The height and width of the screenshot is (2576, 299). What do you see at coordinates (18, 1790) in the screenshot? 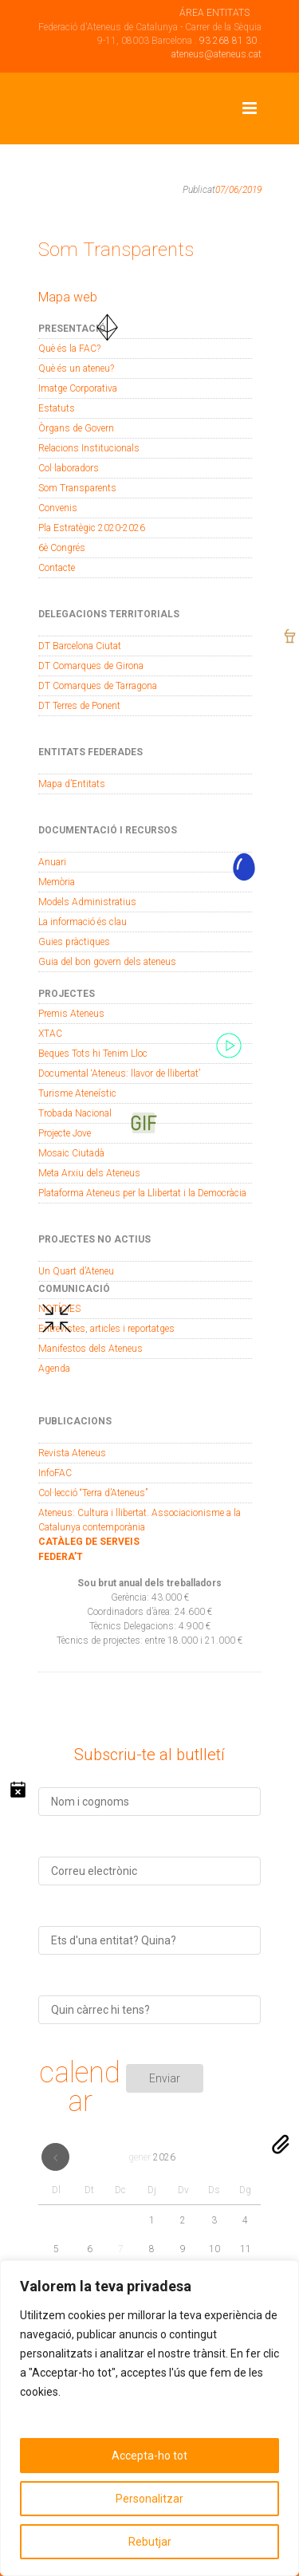
I see `cancel or delete a scheduled event` at bounding box center [18, 1790].